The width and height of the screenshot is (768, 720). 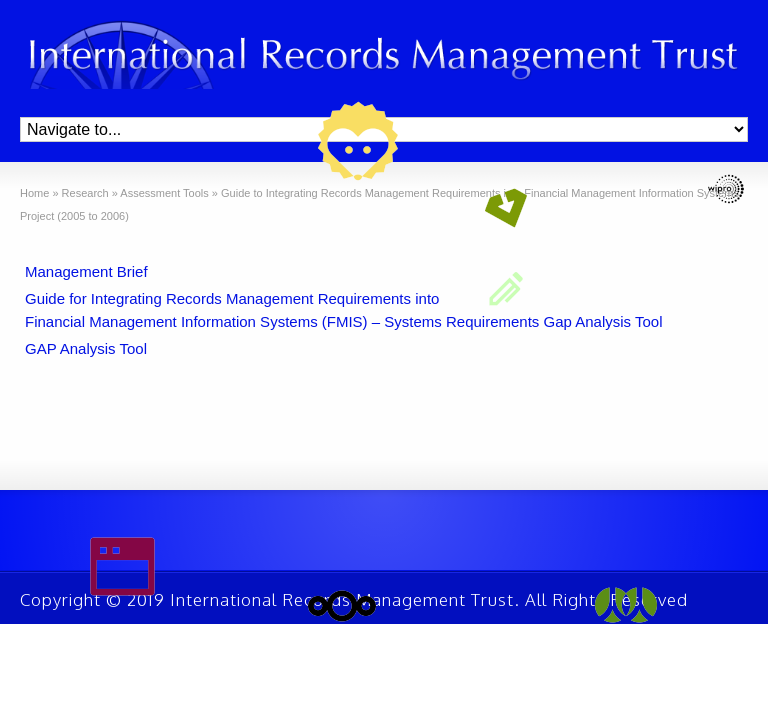 I want to click on edit or compose new content, so click(x=505, y=289).